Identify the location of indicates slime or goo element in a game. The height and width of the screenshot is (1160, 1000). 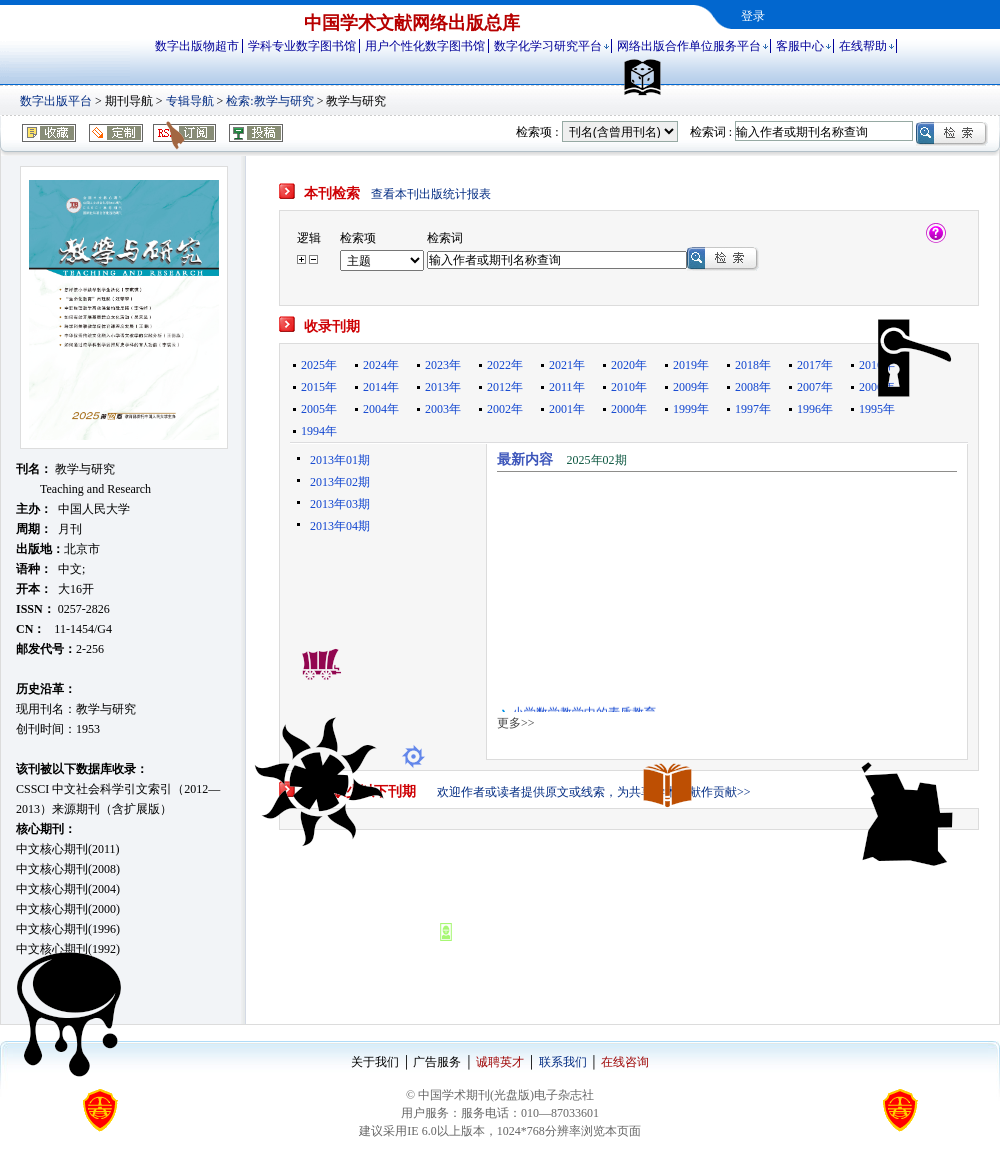
(68, 1014).